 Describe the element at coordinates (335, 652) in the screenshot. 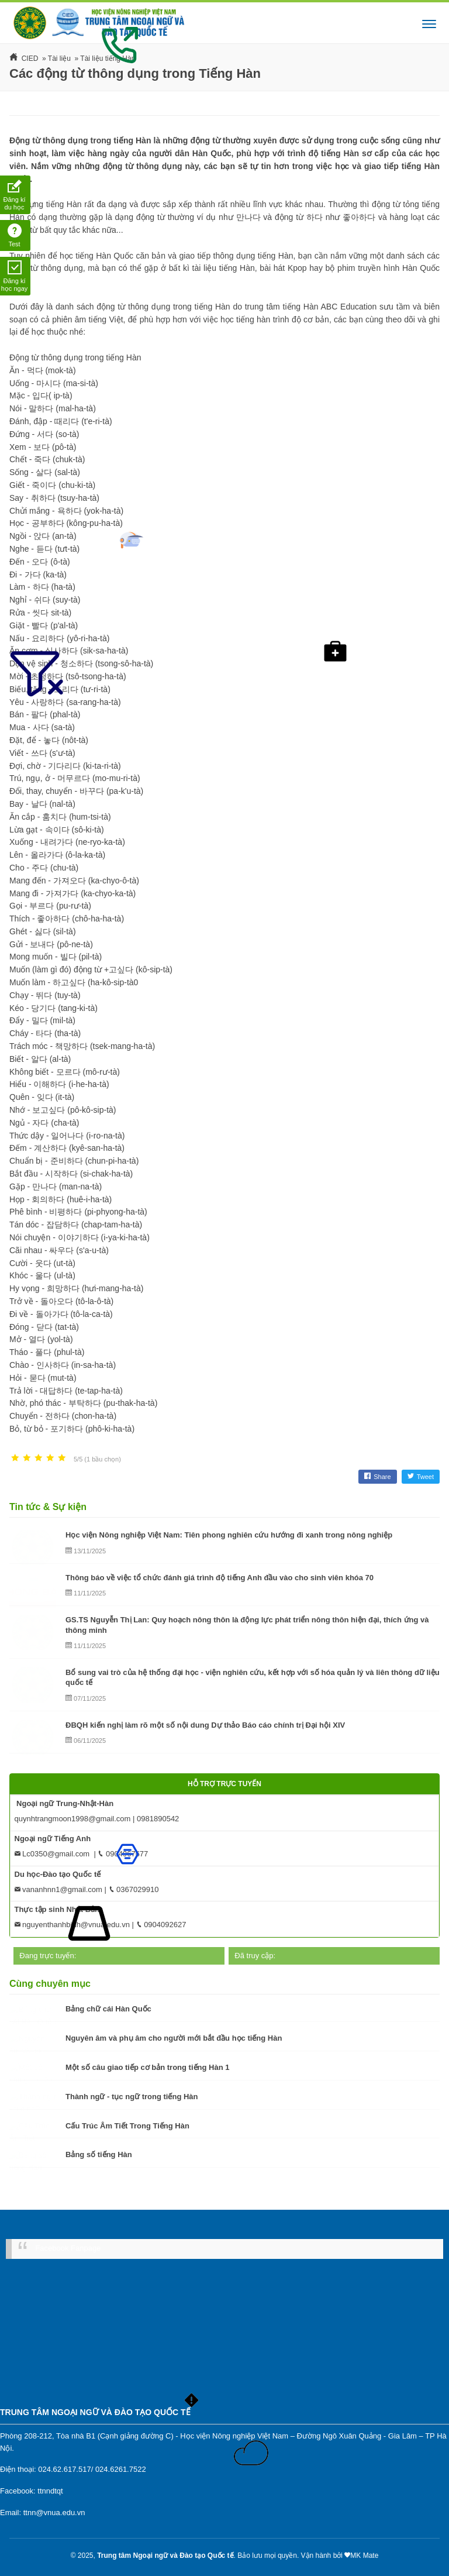

I see `access medical or health resources` at that location.